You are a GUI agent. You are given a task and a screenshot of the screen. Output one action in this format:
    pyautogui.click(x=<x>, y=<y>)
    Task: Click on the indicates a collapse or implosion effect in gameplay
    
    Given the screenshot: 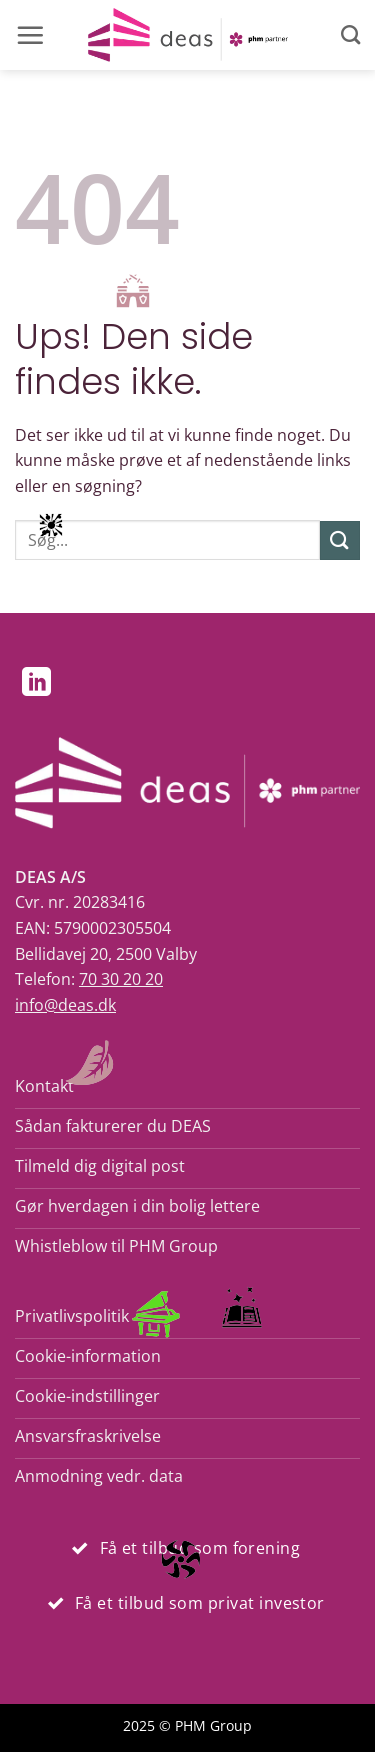 What is the action you would take?
    pyautogui.click(x=51, y=525)
    